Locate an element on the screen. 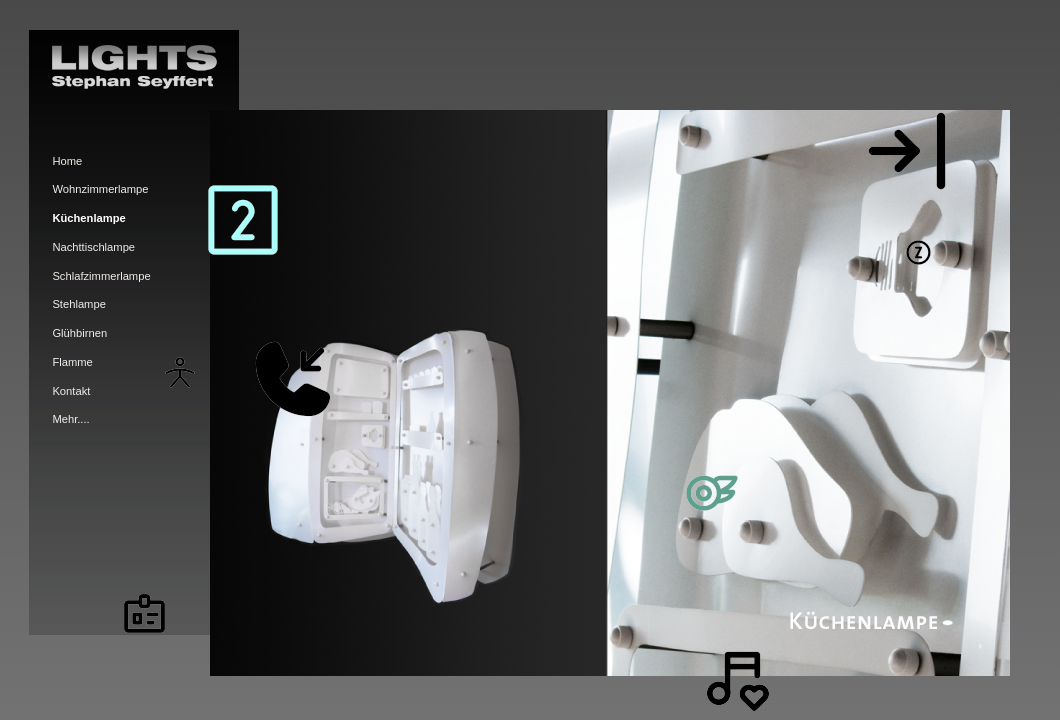 This screenshot has height=720, width=1060. view your profile or identification is located at coordinates (144, 614).